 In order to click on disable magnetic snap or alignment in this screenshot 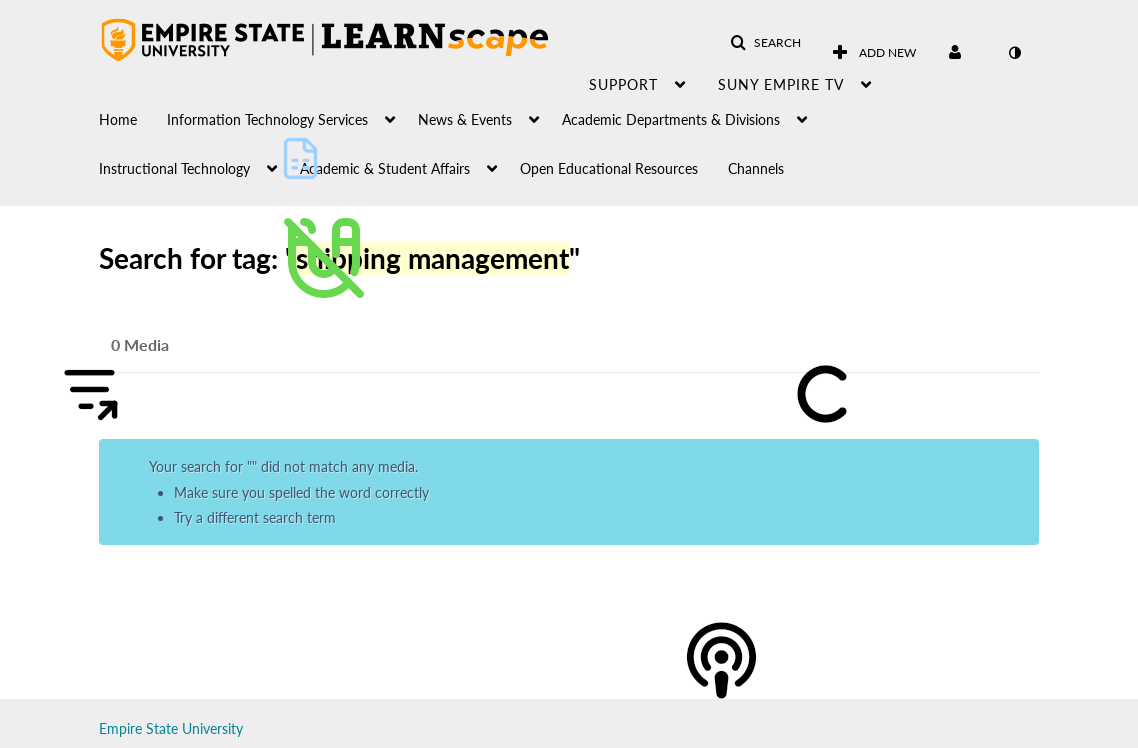, I will do `click(324, 258)`.